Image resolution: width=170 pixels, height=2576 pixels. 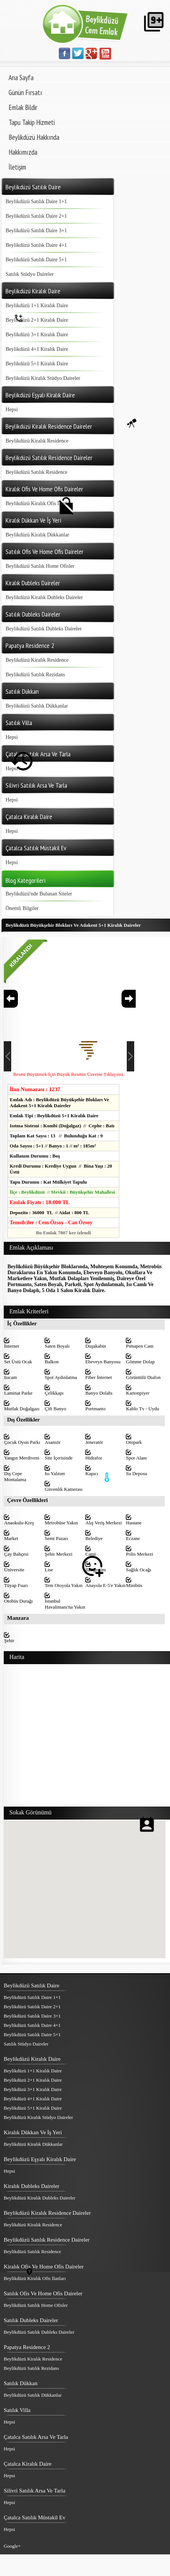 I want to click on add a new contact to your phone, so click(x=19, y=318).